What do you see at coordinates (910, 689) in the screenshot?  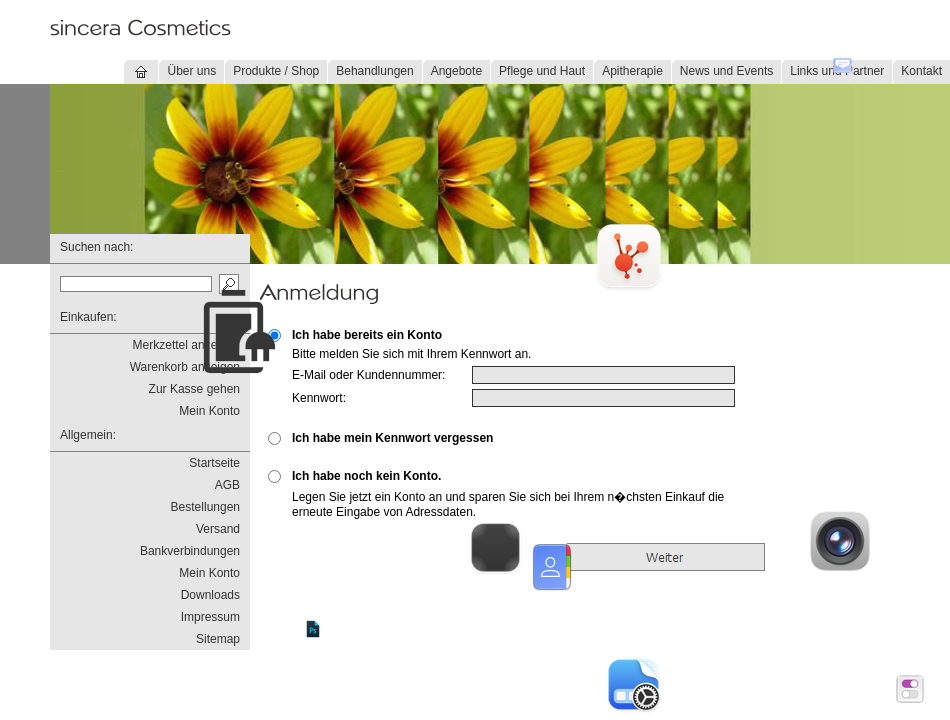 I see `open system settings or preferences` at bounding box center [910, 689].